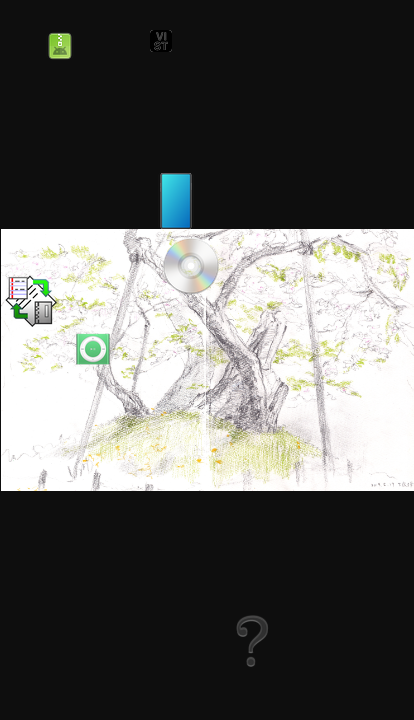 This screenshot has height=720, width=414. What do you see at coordinates (161, 41) in the screenshot?
I see `vietnamese input method - simple telex keyboard` at bounding box center [161, 41].